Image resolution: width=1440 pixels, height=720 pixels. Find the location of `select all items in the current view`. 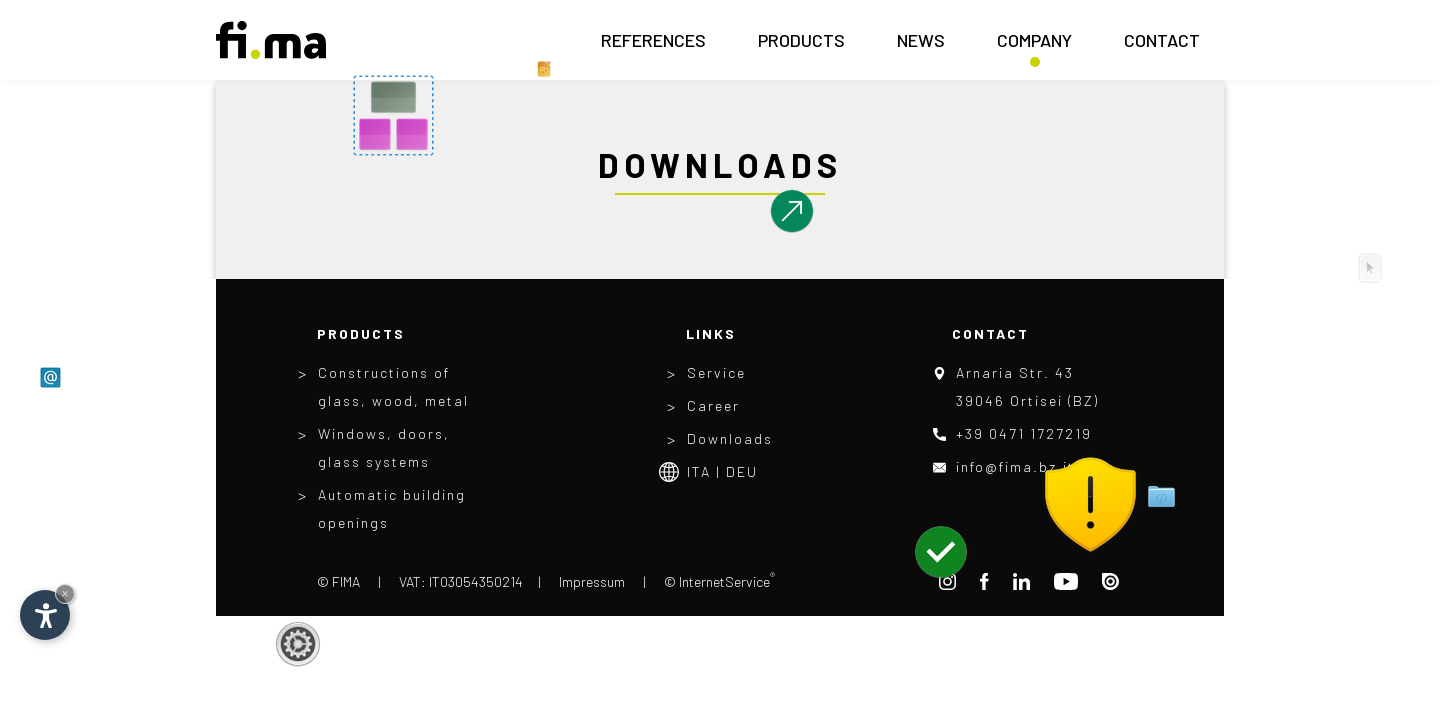

select all items in the current view is located at coordinates (393, 115).